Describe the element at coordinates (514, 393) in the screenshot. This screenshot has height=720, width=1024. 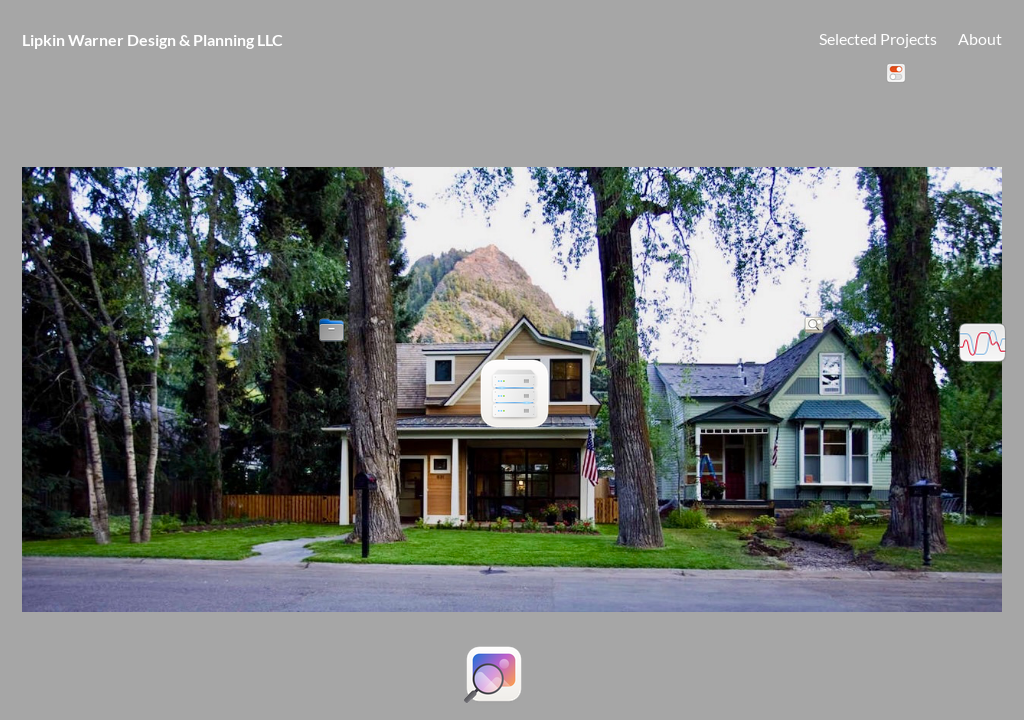
I see `open sequeler database management app` at that location.